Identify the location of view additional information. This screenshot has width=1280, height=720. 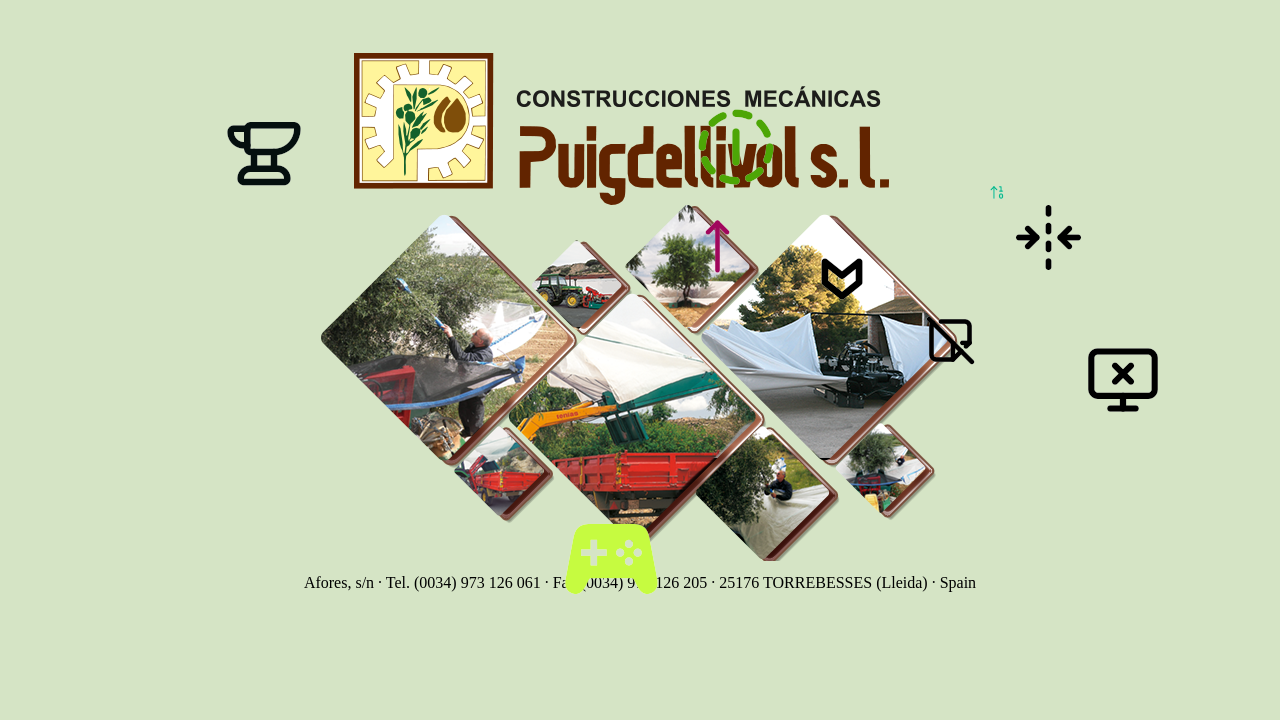
(736, 147).